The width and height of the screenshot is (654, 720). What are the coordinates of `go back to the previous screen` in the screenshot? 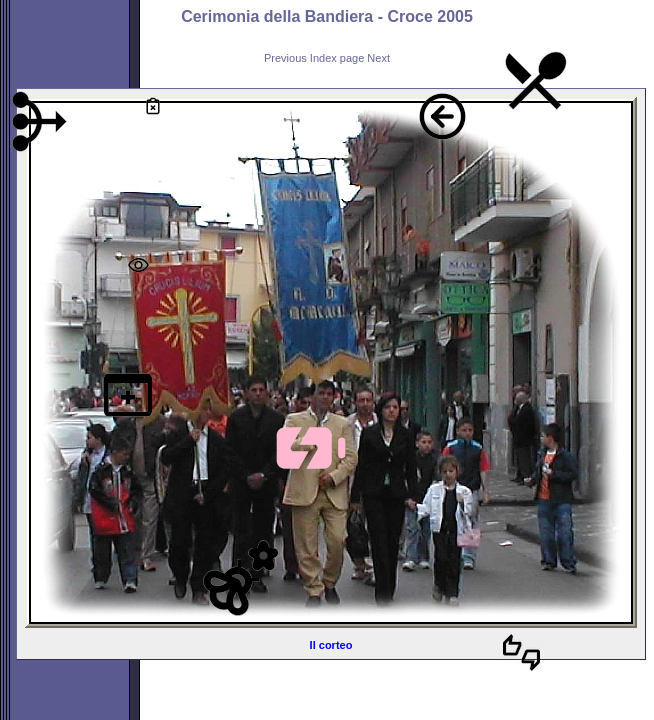 It's located at (442, 116).